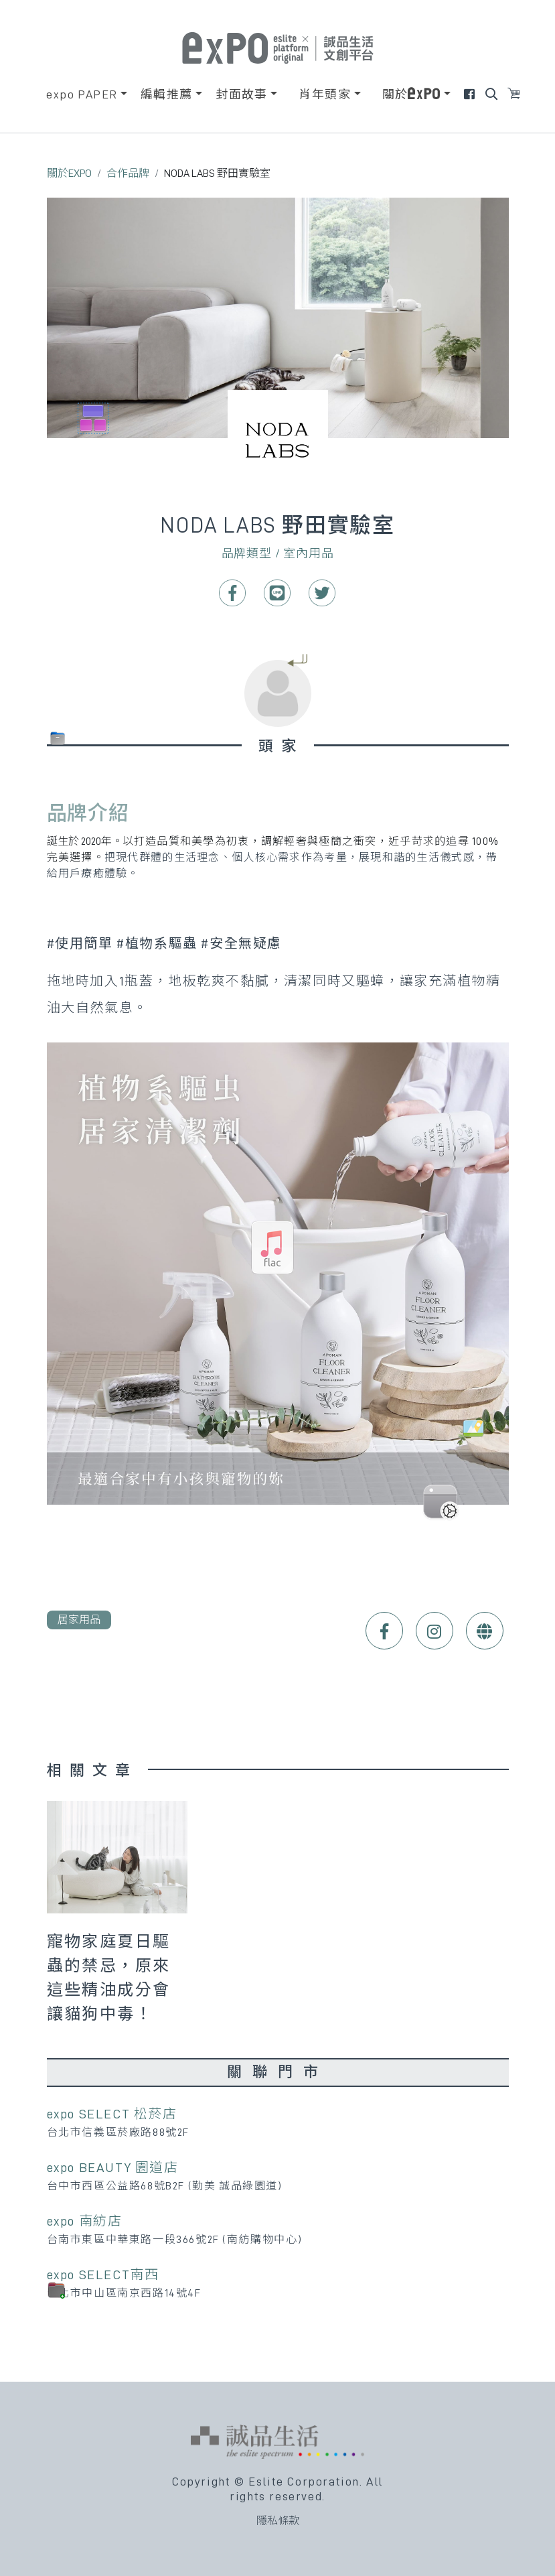  I want to click on open graphics or image editing applications, so click(473, 1428).